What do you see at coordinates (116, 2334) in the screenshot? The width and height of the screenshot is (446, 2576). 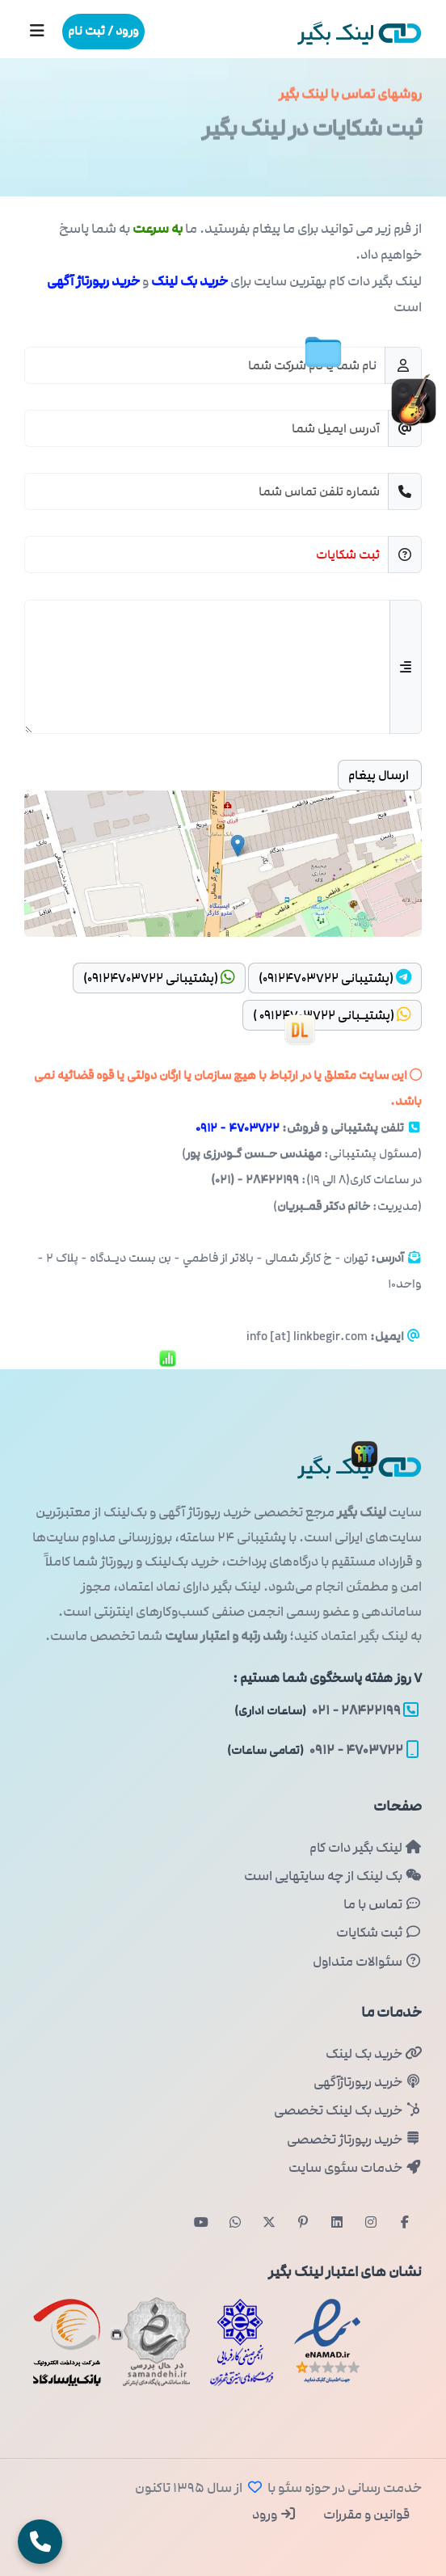 I see `open print center to manage print jobs` at bounding box center [116, 2334].